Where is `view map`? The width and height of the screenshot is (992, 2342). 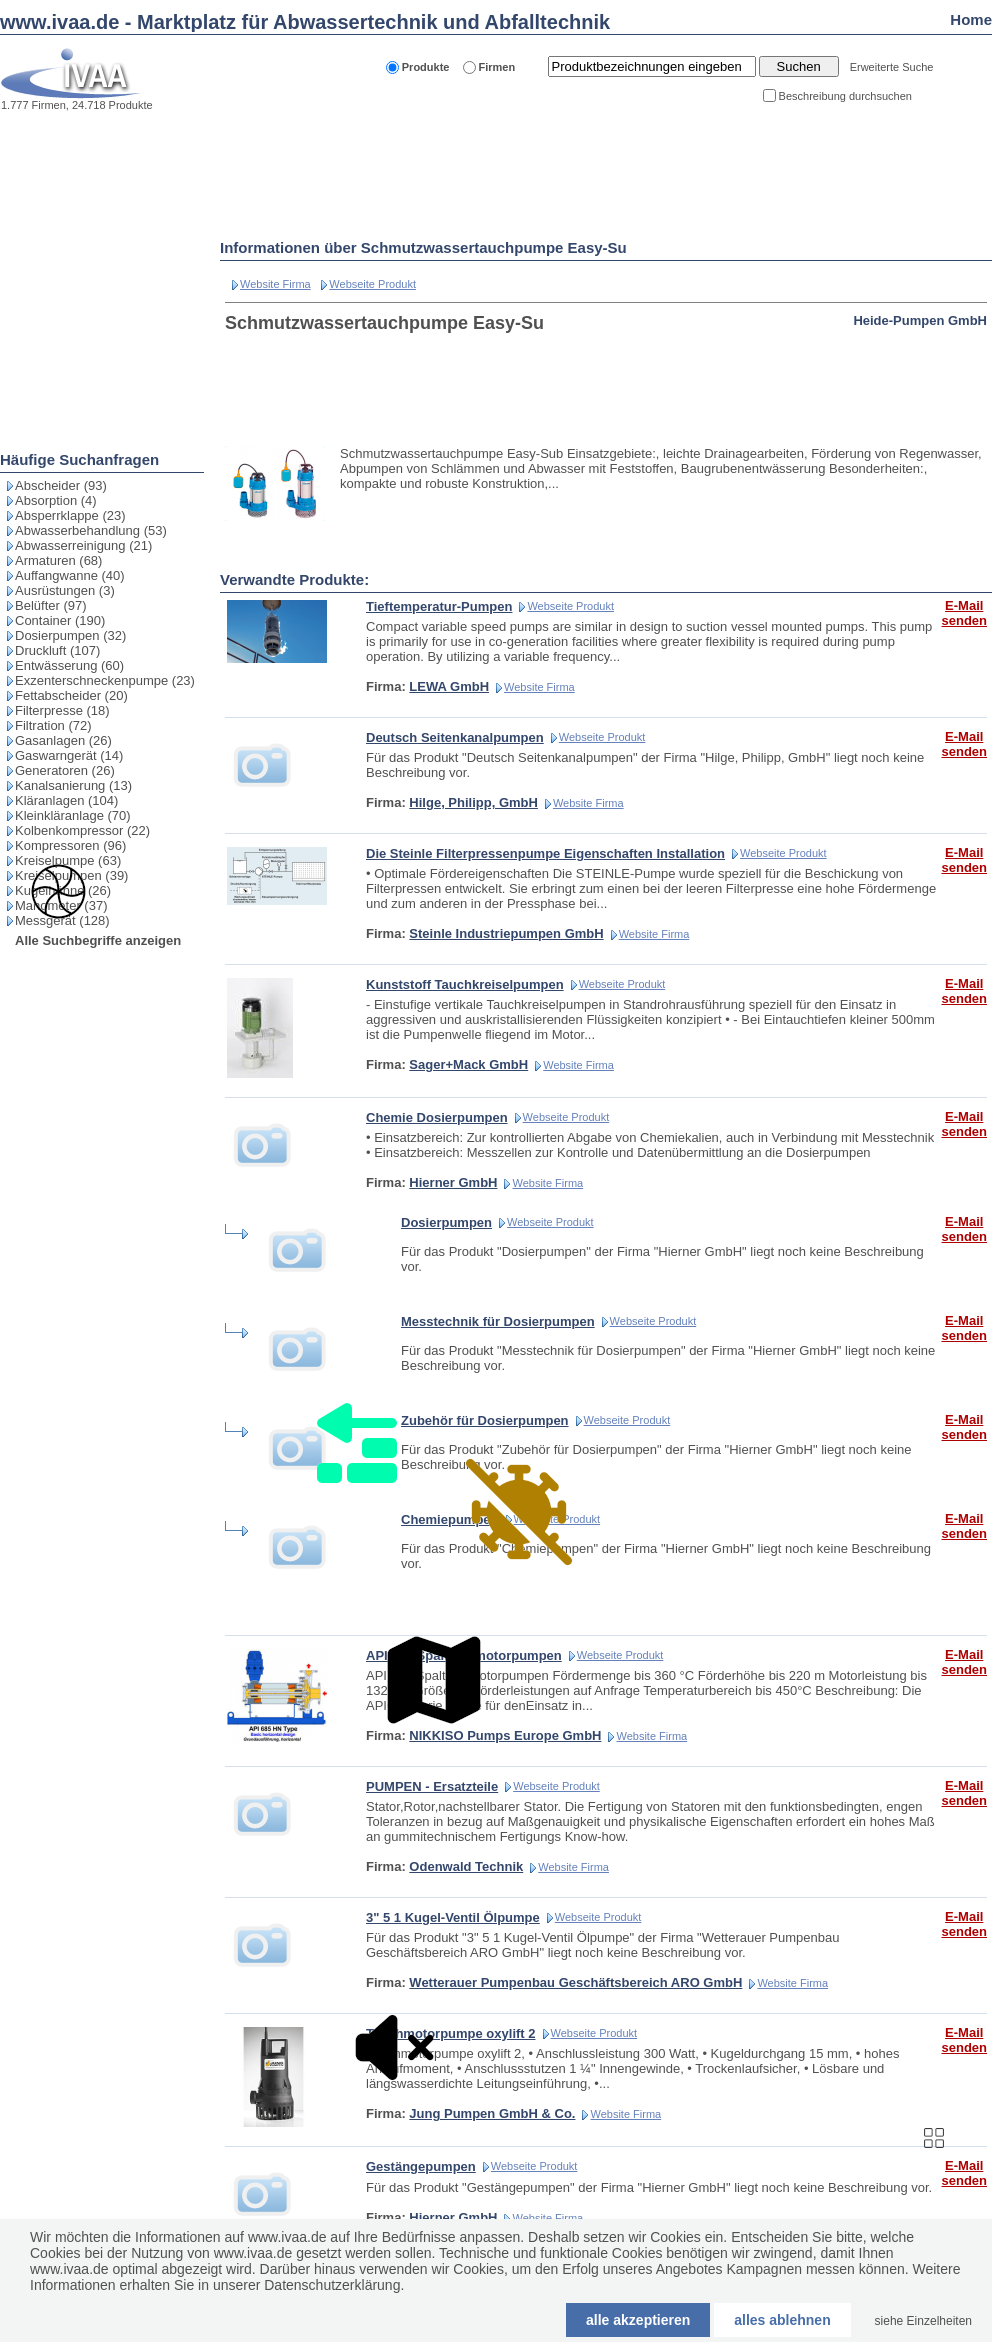
view map is located at coordinates (434, 1680).